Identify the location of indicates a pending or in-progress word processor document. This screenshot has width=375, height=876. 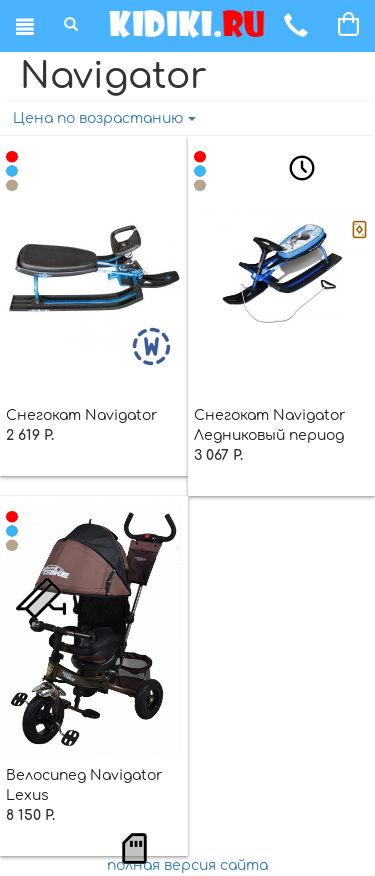
(151, 346).